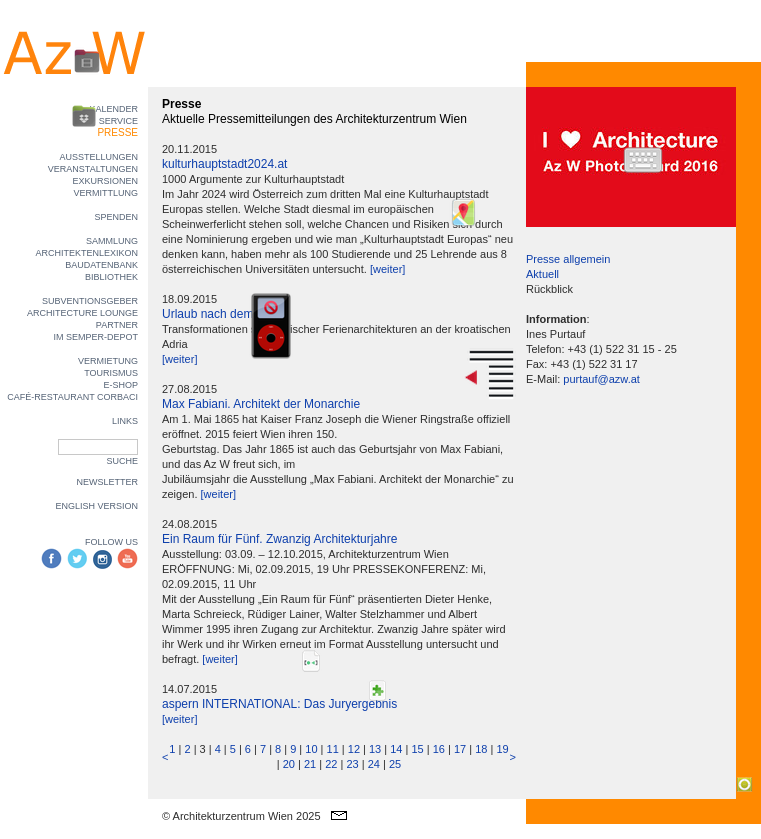 The width and height of the screenshot is (761, 839). What do you see at coordinates (271, 326) in the screenshot?
I see `iPod device not recognized or unavailable` at bounding box center [271, 326].